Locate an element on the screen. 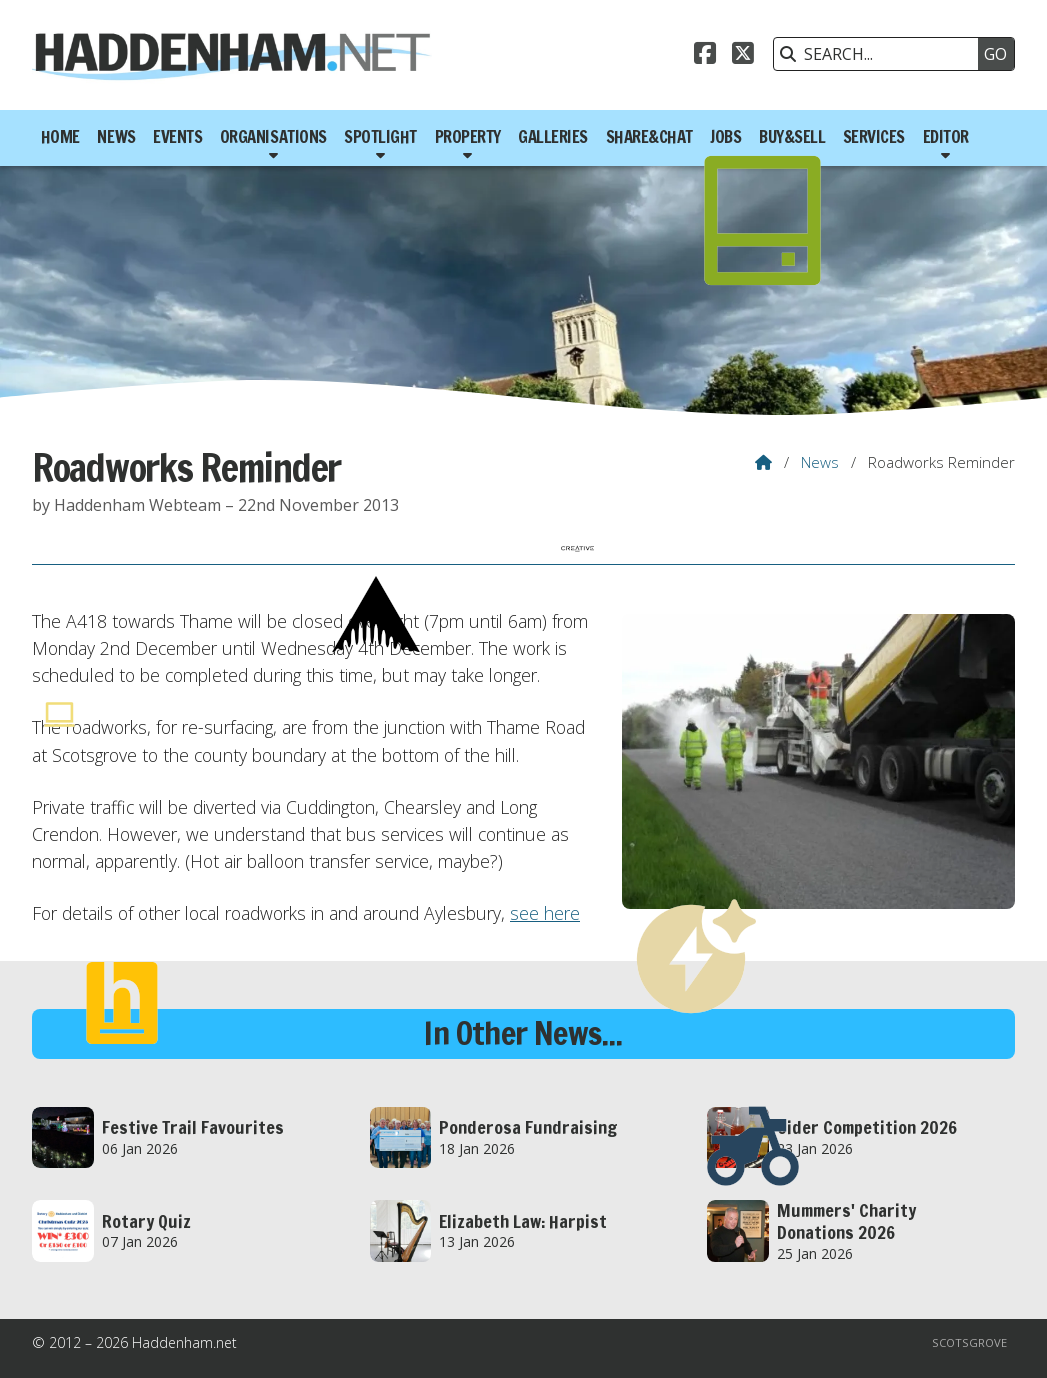 Image resolution: width=1047 pixels, height=1378 pixels. AI-powered DVD or media processing is located at coordinates (691, 959).